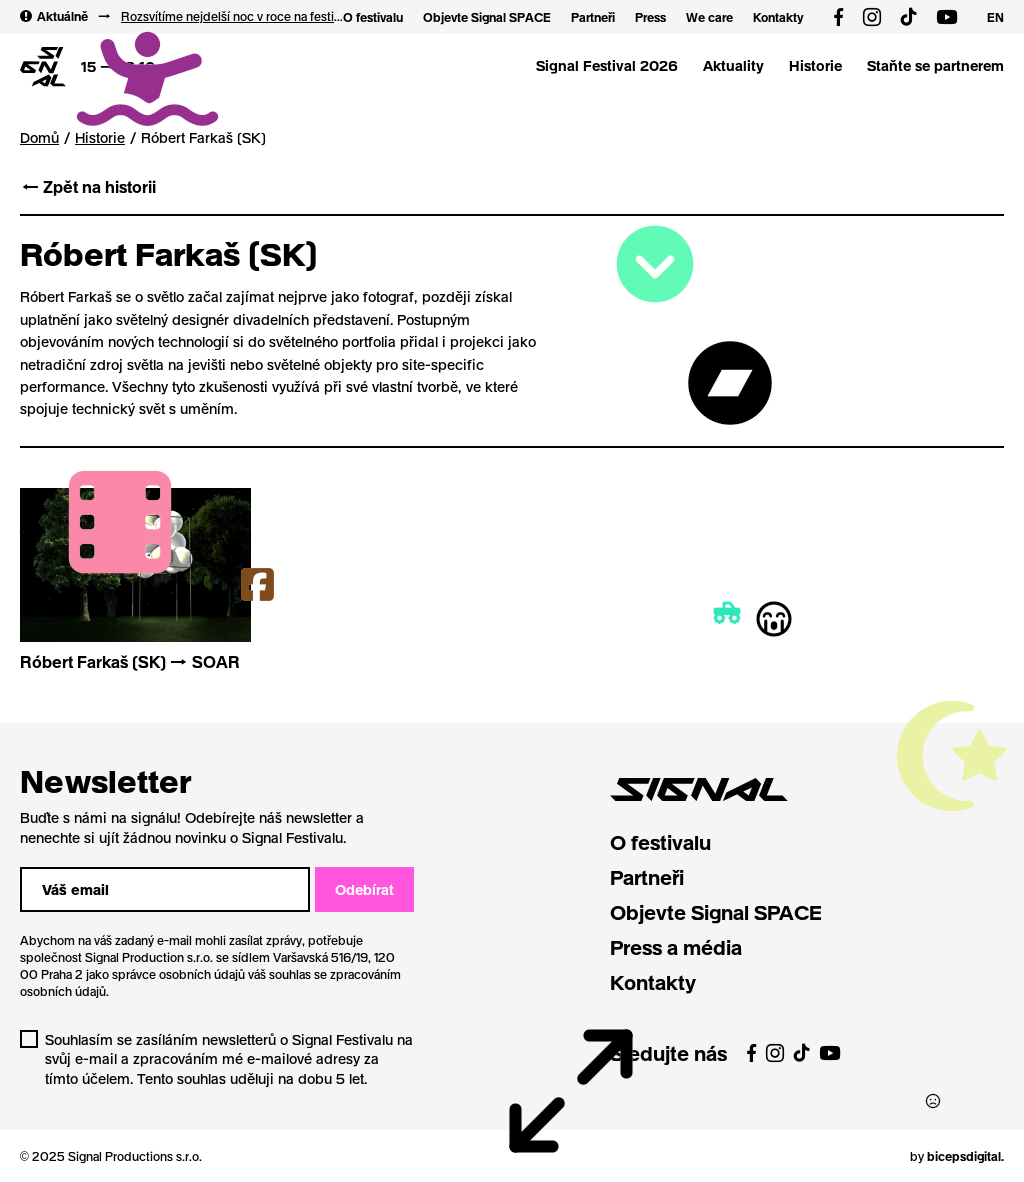 Image resolution: width=1024 pixels, height=1182 pixels. I want to click on indicates islamic religious content or settings, so click(952, 756).